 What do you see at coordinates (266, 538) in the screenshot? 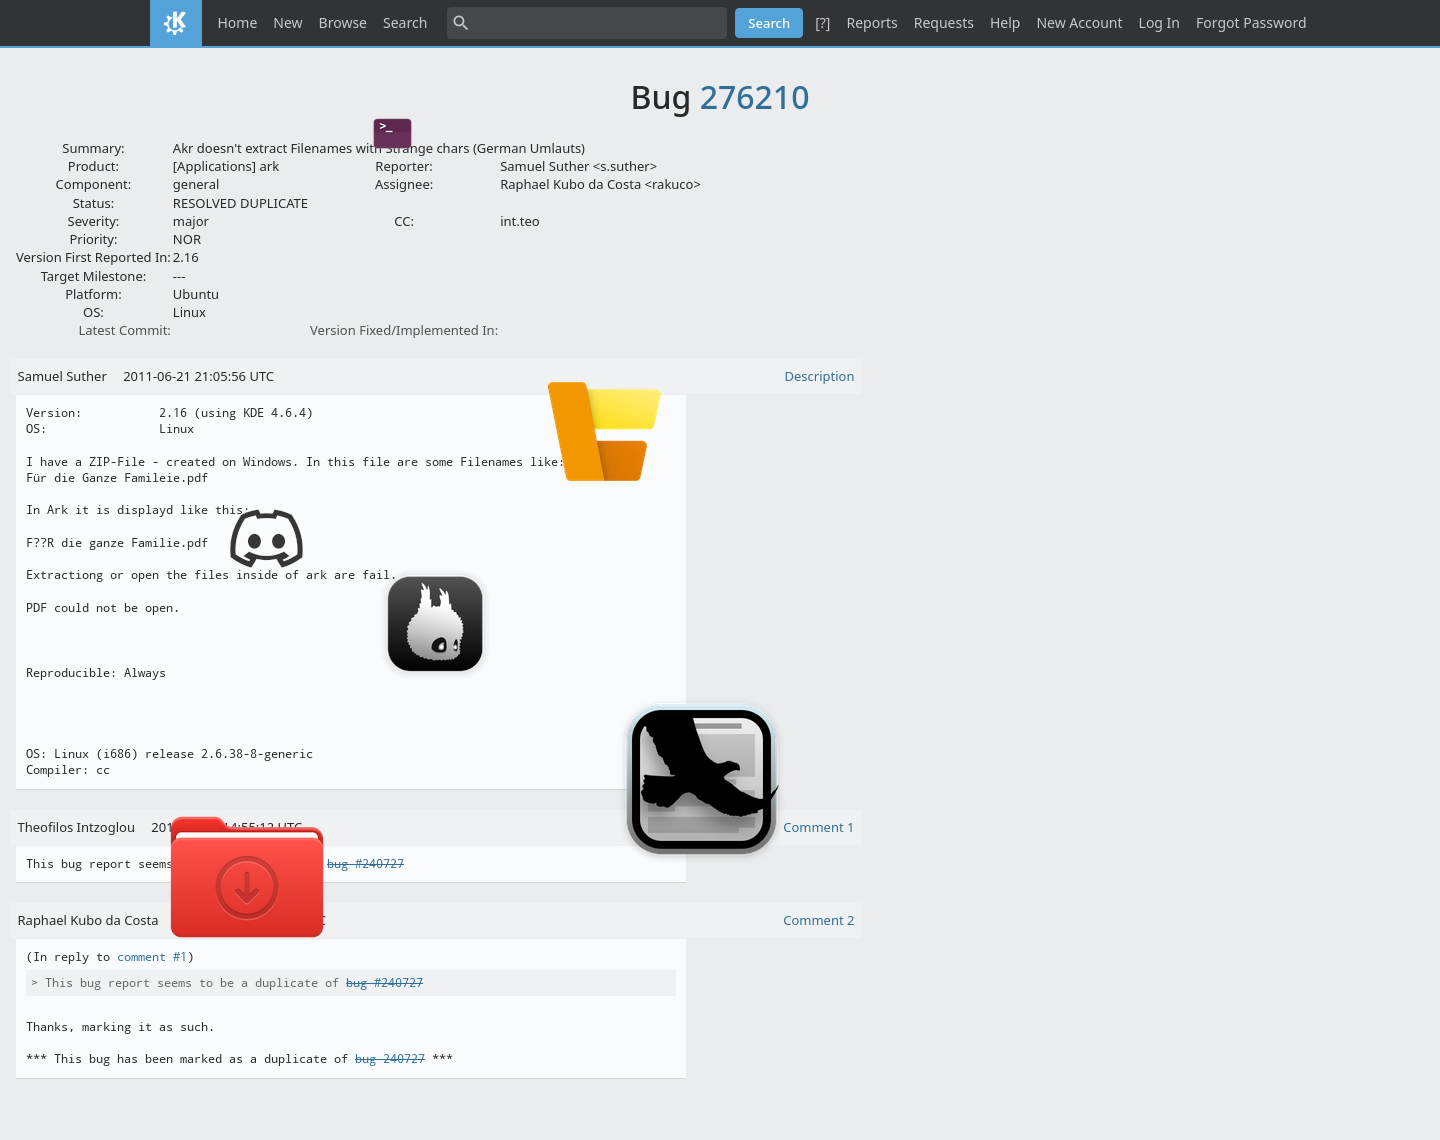
I see `open Discord app` at bounding box center [266, 538].